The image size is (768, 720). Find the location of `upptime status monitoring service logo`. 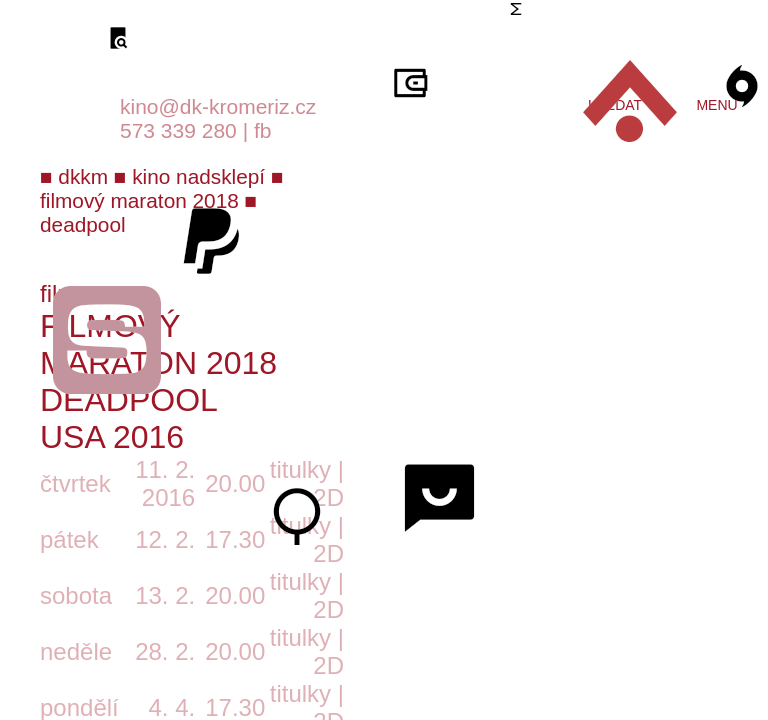

upptime status monitoring service logo is located at coordinates (630, 101).